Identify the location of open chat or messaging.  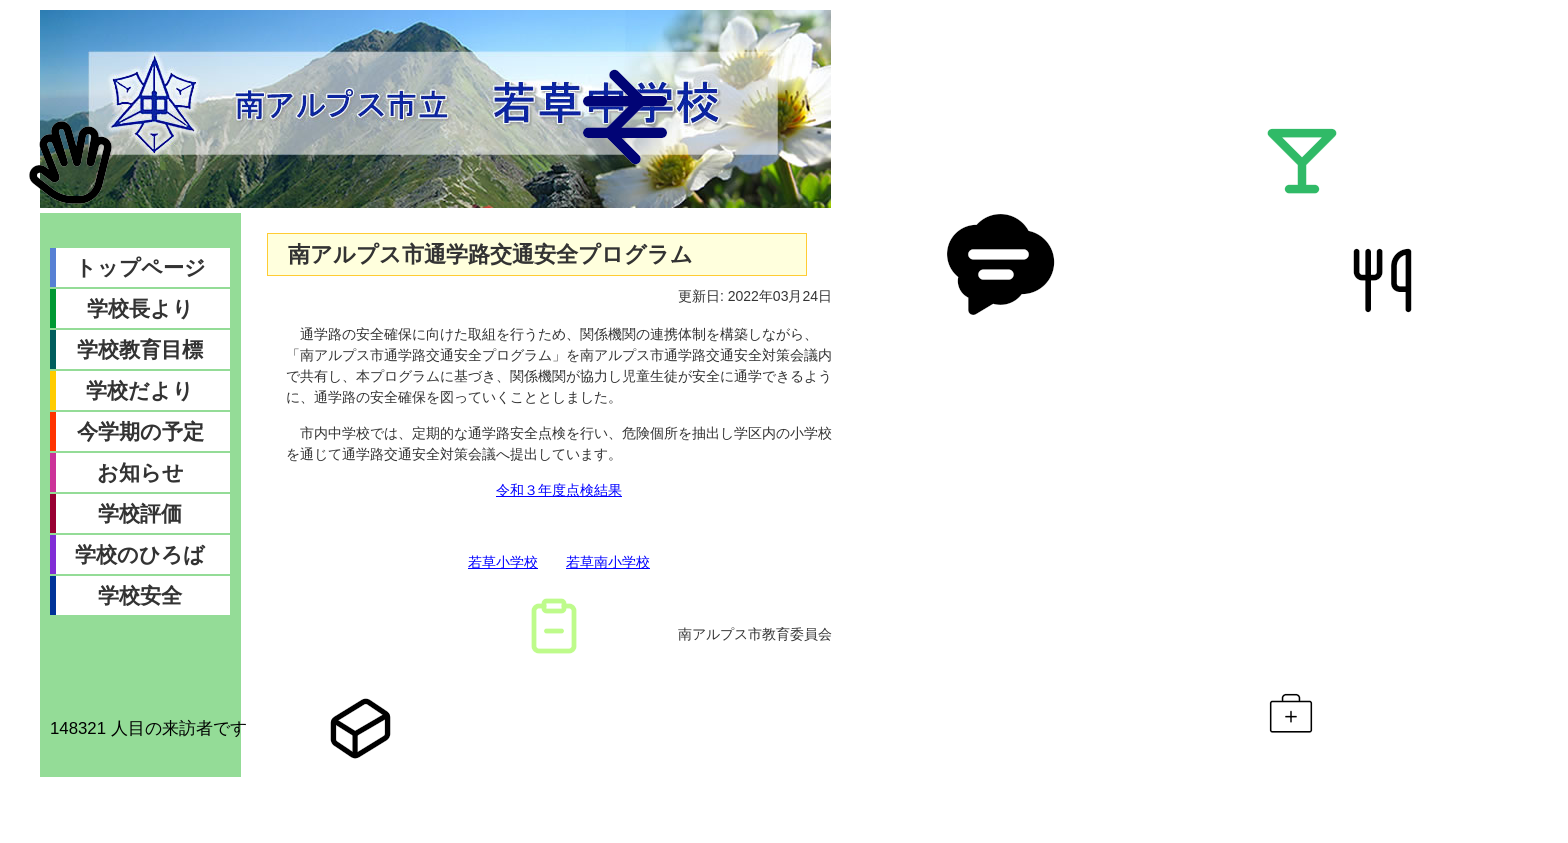
(998, 264).